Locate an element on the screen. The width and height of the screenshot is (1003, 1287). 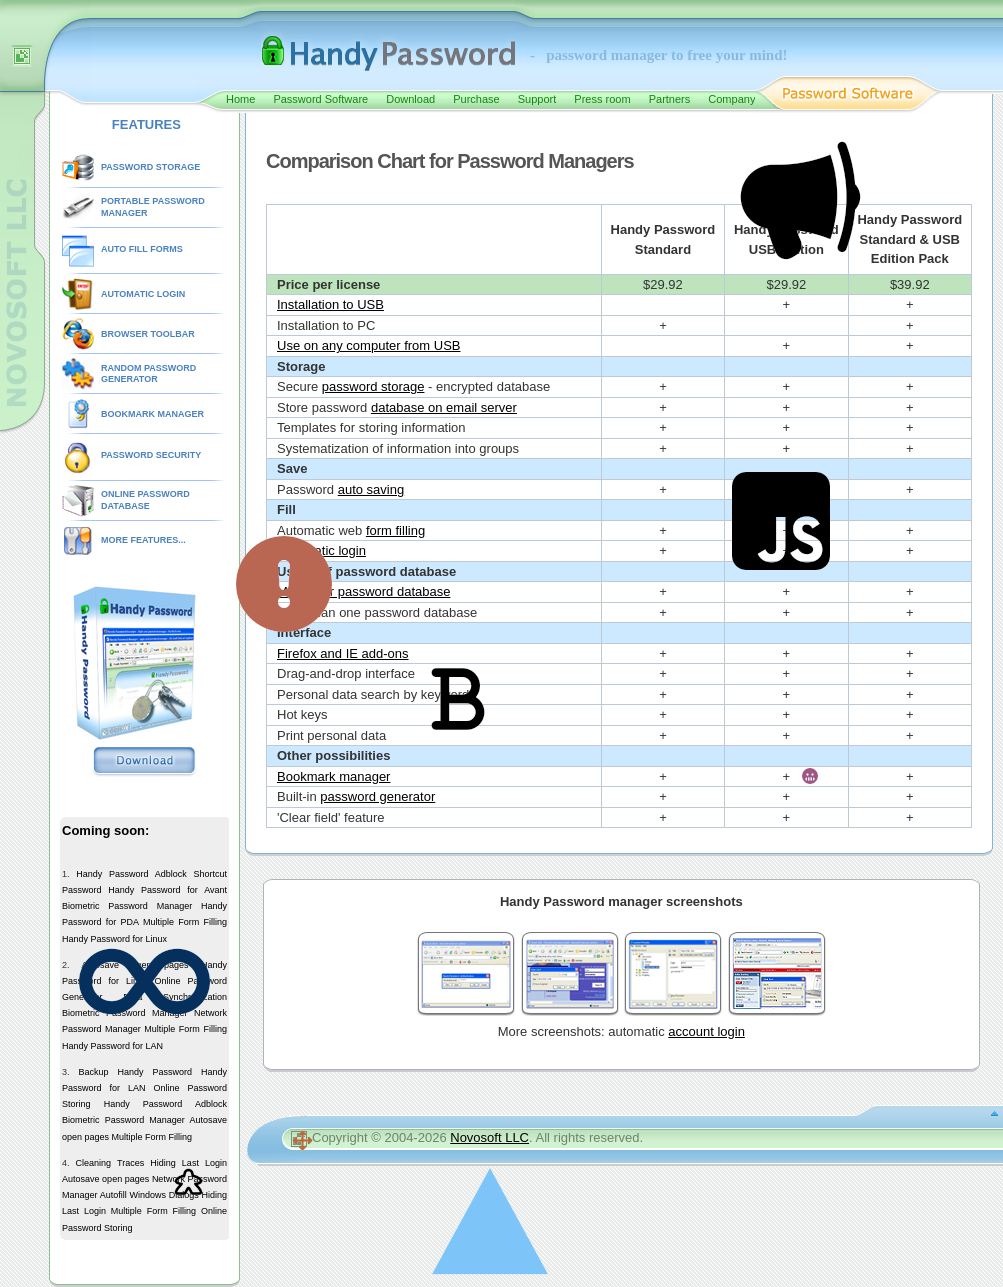
move or reposition an element is located at coordinates (302, 1140).